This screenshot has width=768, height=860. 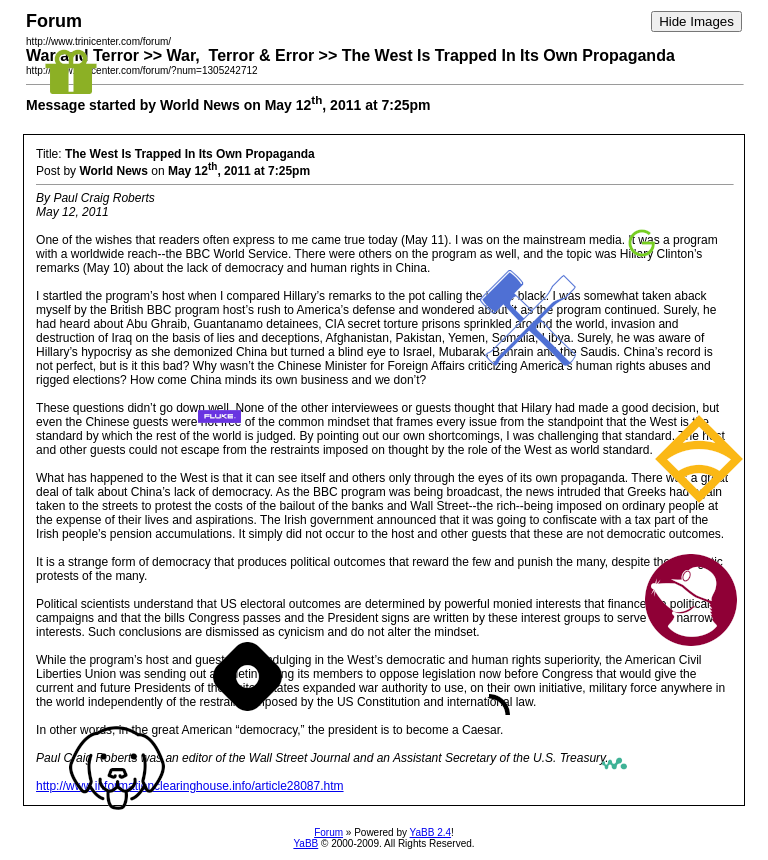 I want to click on textpattern CMS logo, so click(x=528, y=318).